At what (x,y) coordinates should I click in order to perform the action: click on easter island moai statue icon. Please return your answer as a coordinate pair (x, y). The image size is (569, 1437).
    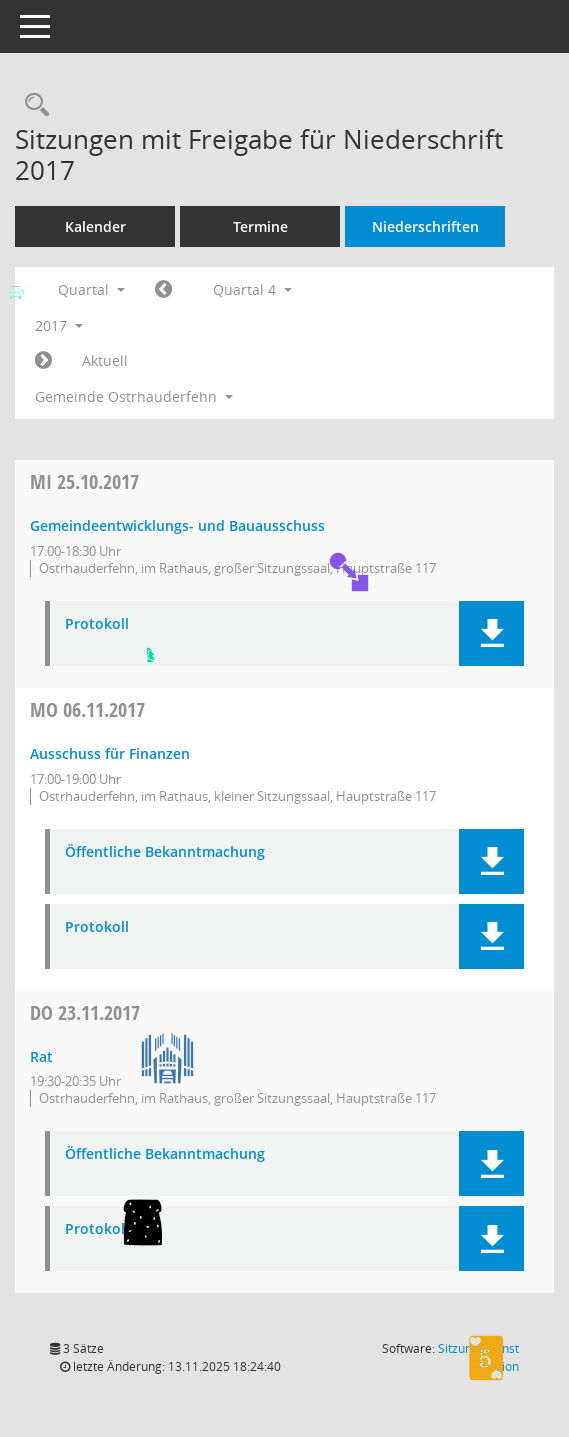
    Looking at the image, I should click on (151, 655).